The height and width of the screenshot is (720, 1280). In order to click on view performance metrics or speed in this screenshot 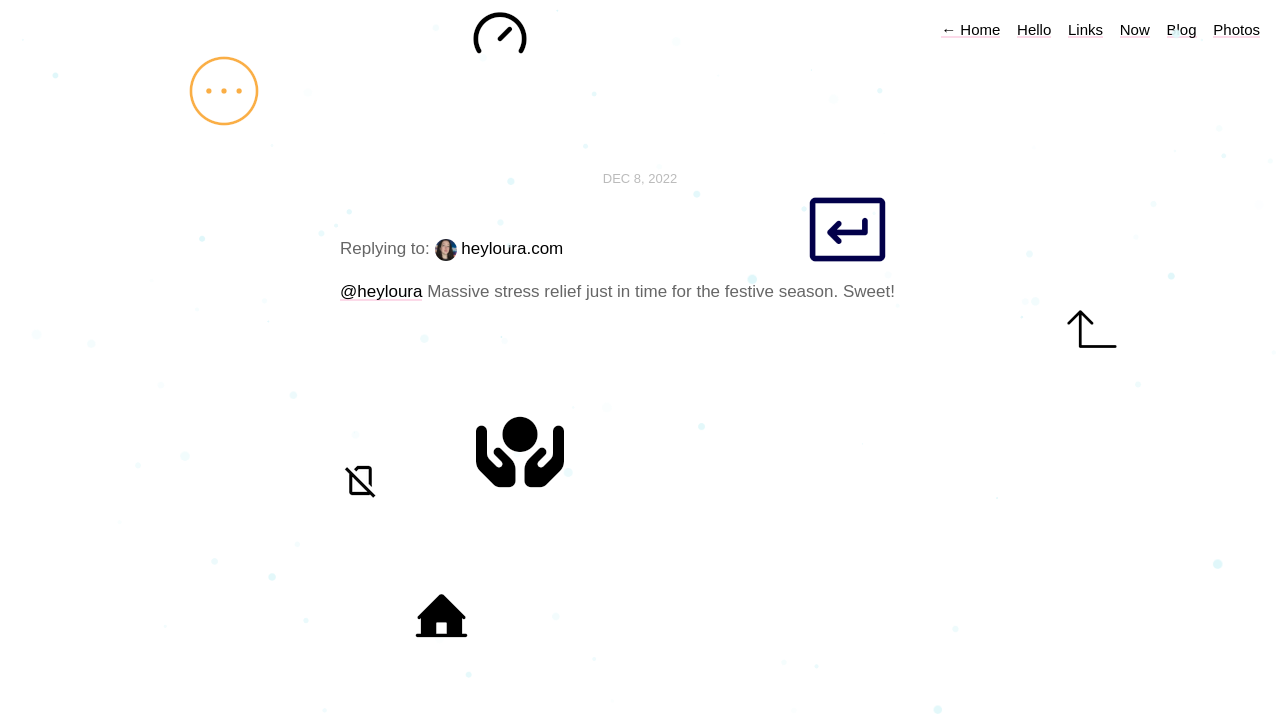, I will do `click(500, 34)`.